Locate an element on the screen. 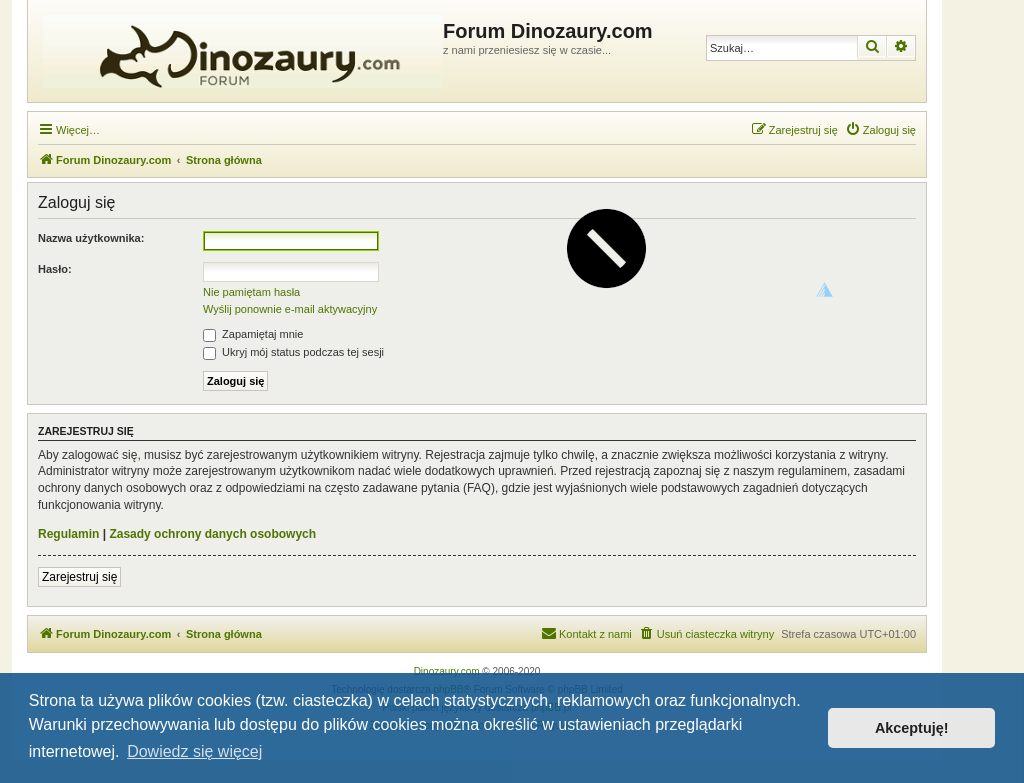  indicates a forbidden or prohibited action is located at coordinates (606, 248).